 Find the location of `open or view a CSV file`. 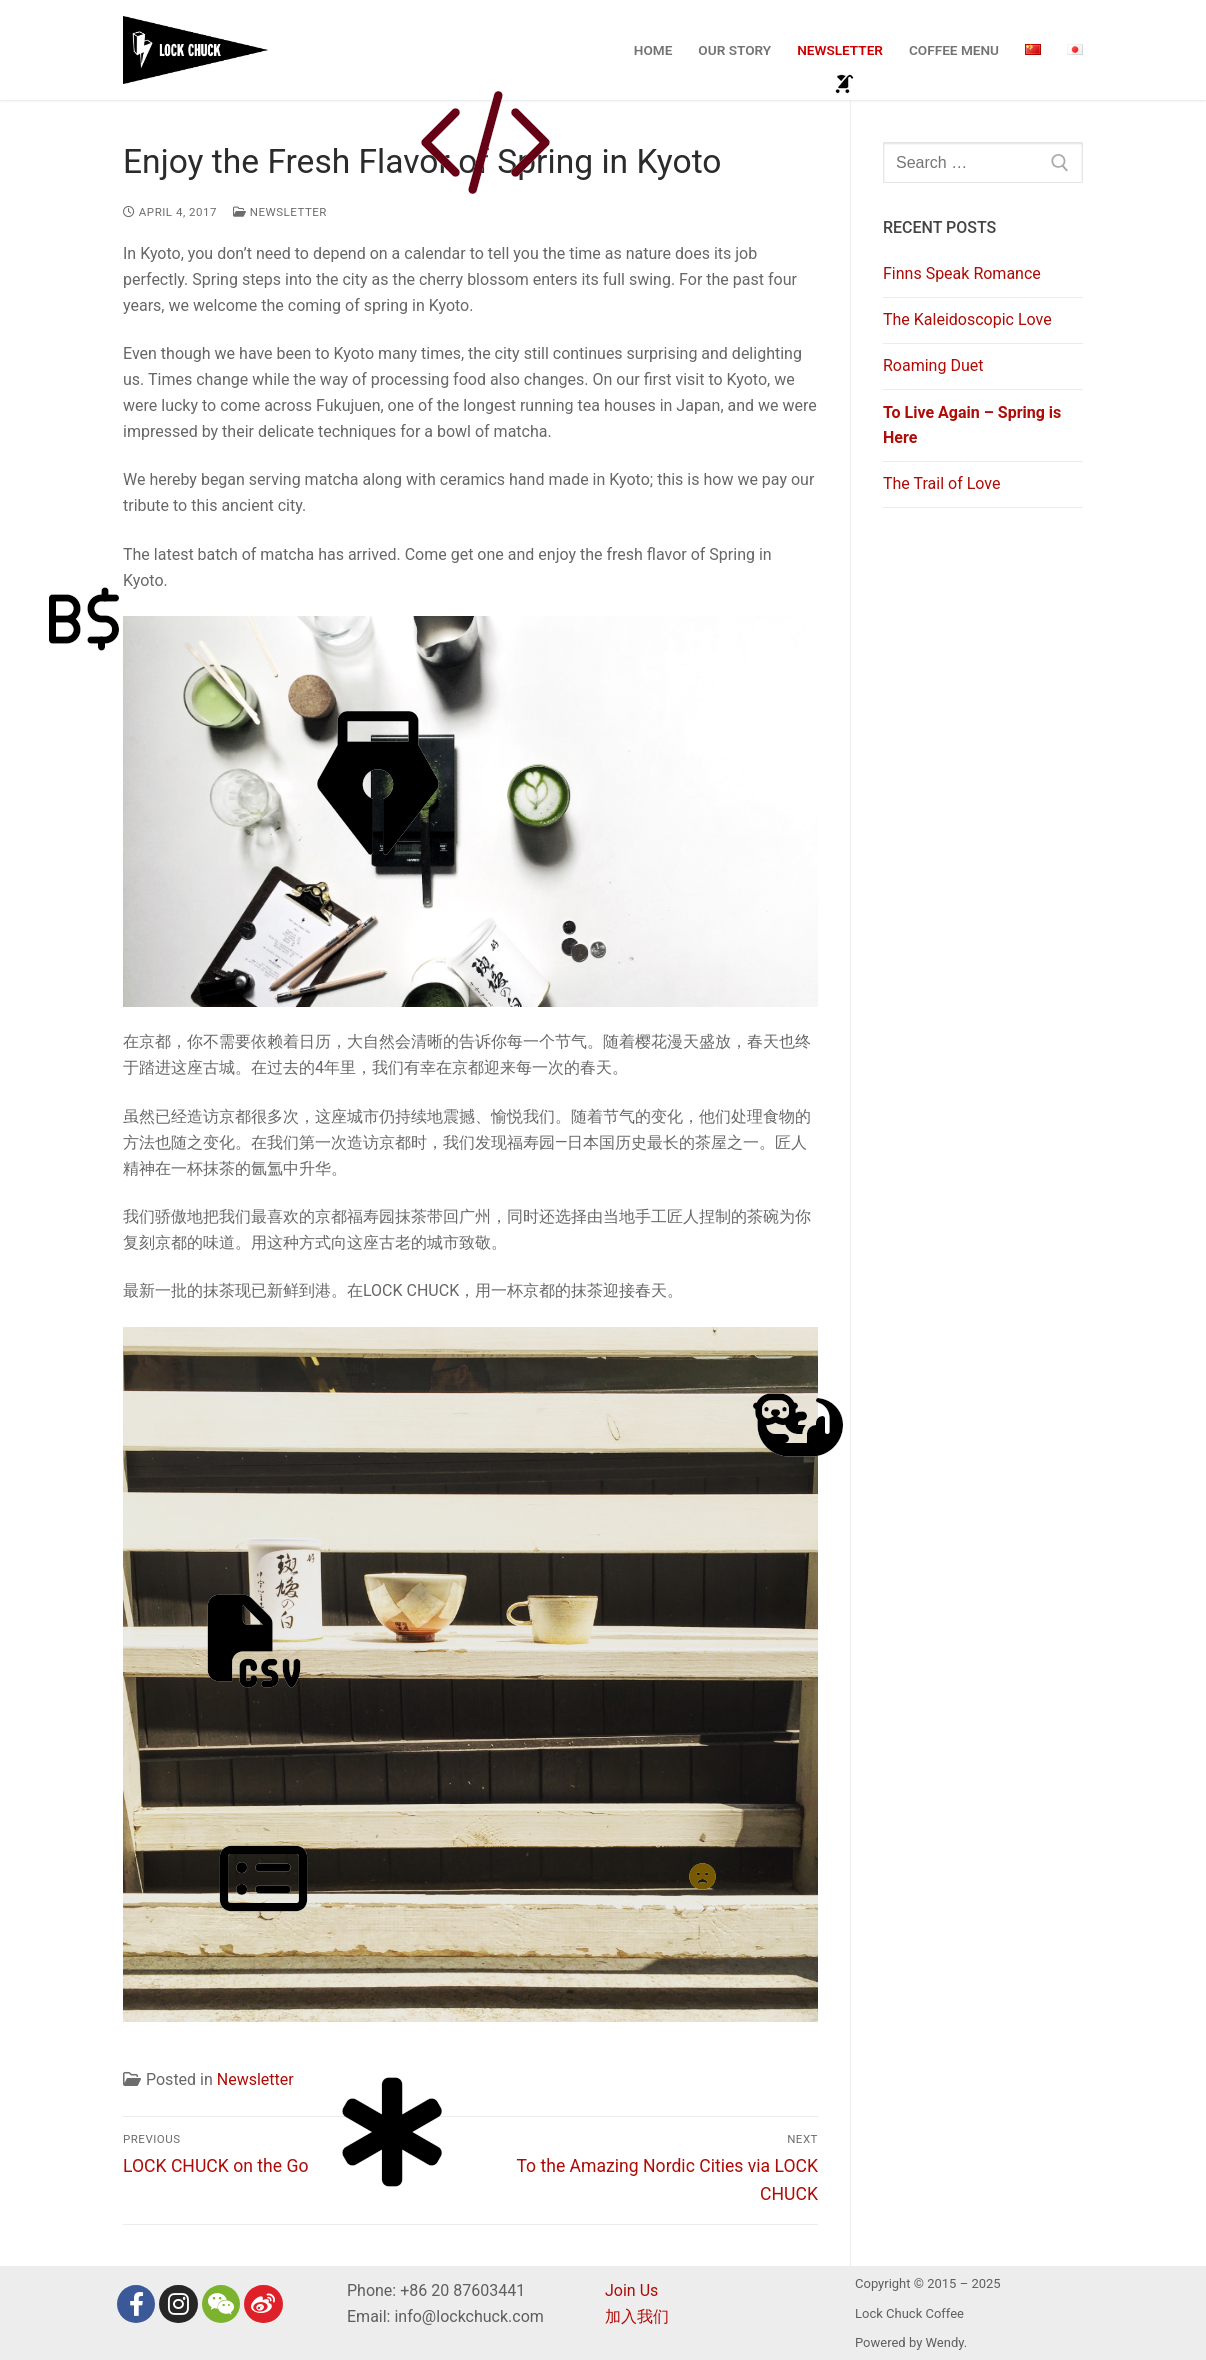

open or view a CSV file is located at coordinates (251, 1638).